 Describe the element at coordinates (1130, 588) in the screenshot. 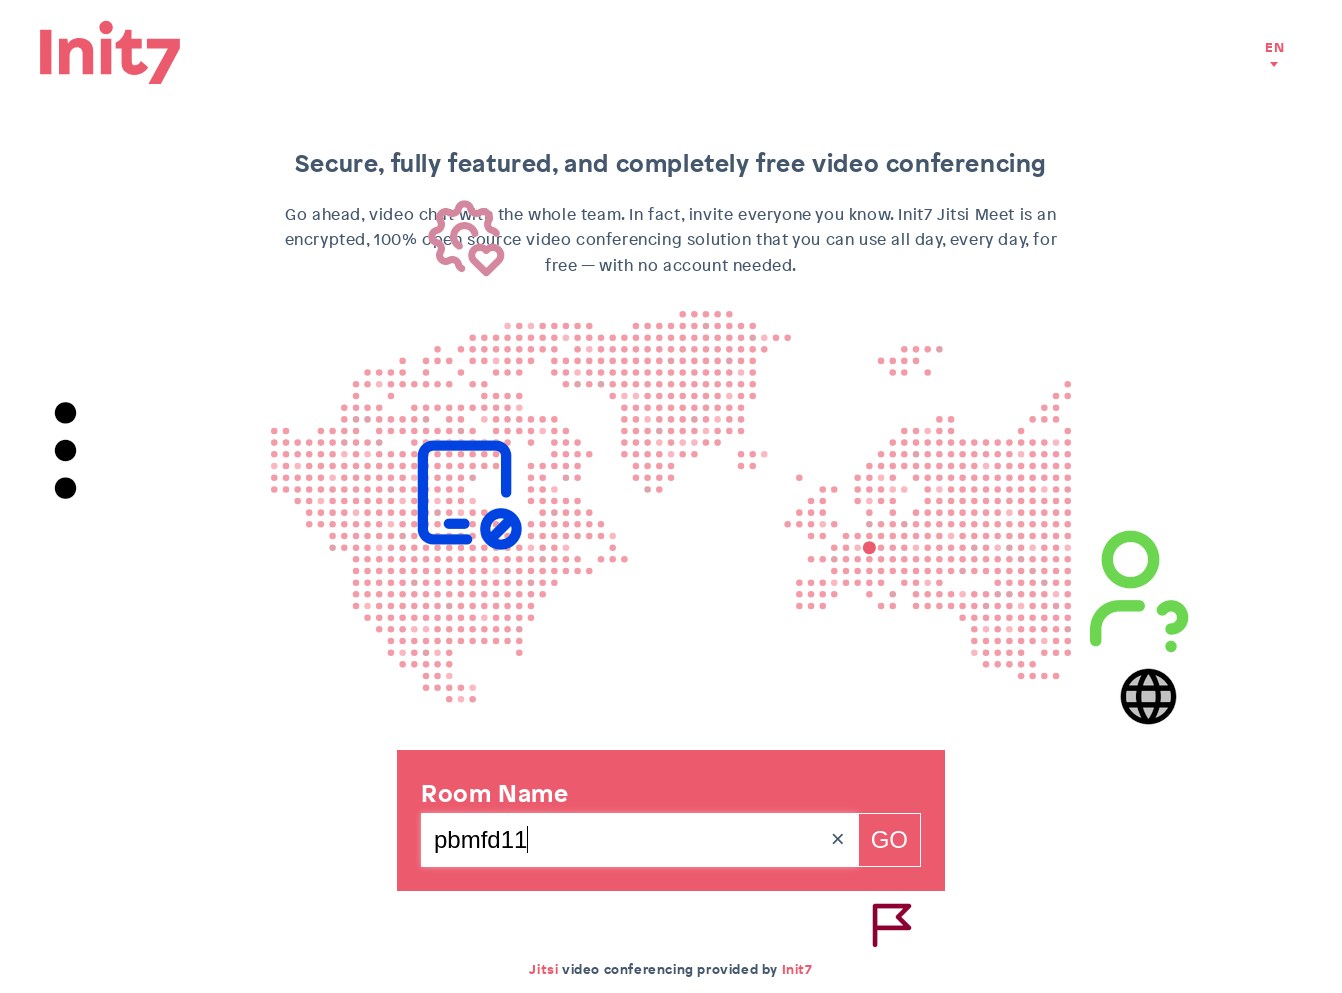

I see `unknown or unidentified user` at that location.